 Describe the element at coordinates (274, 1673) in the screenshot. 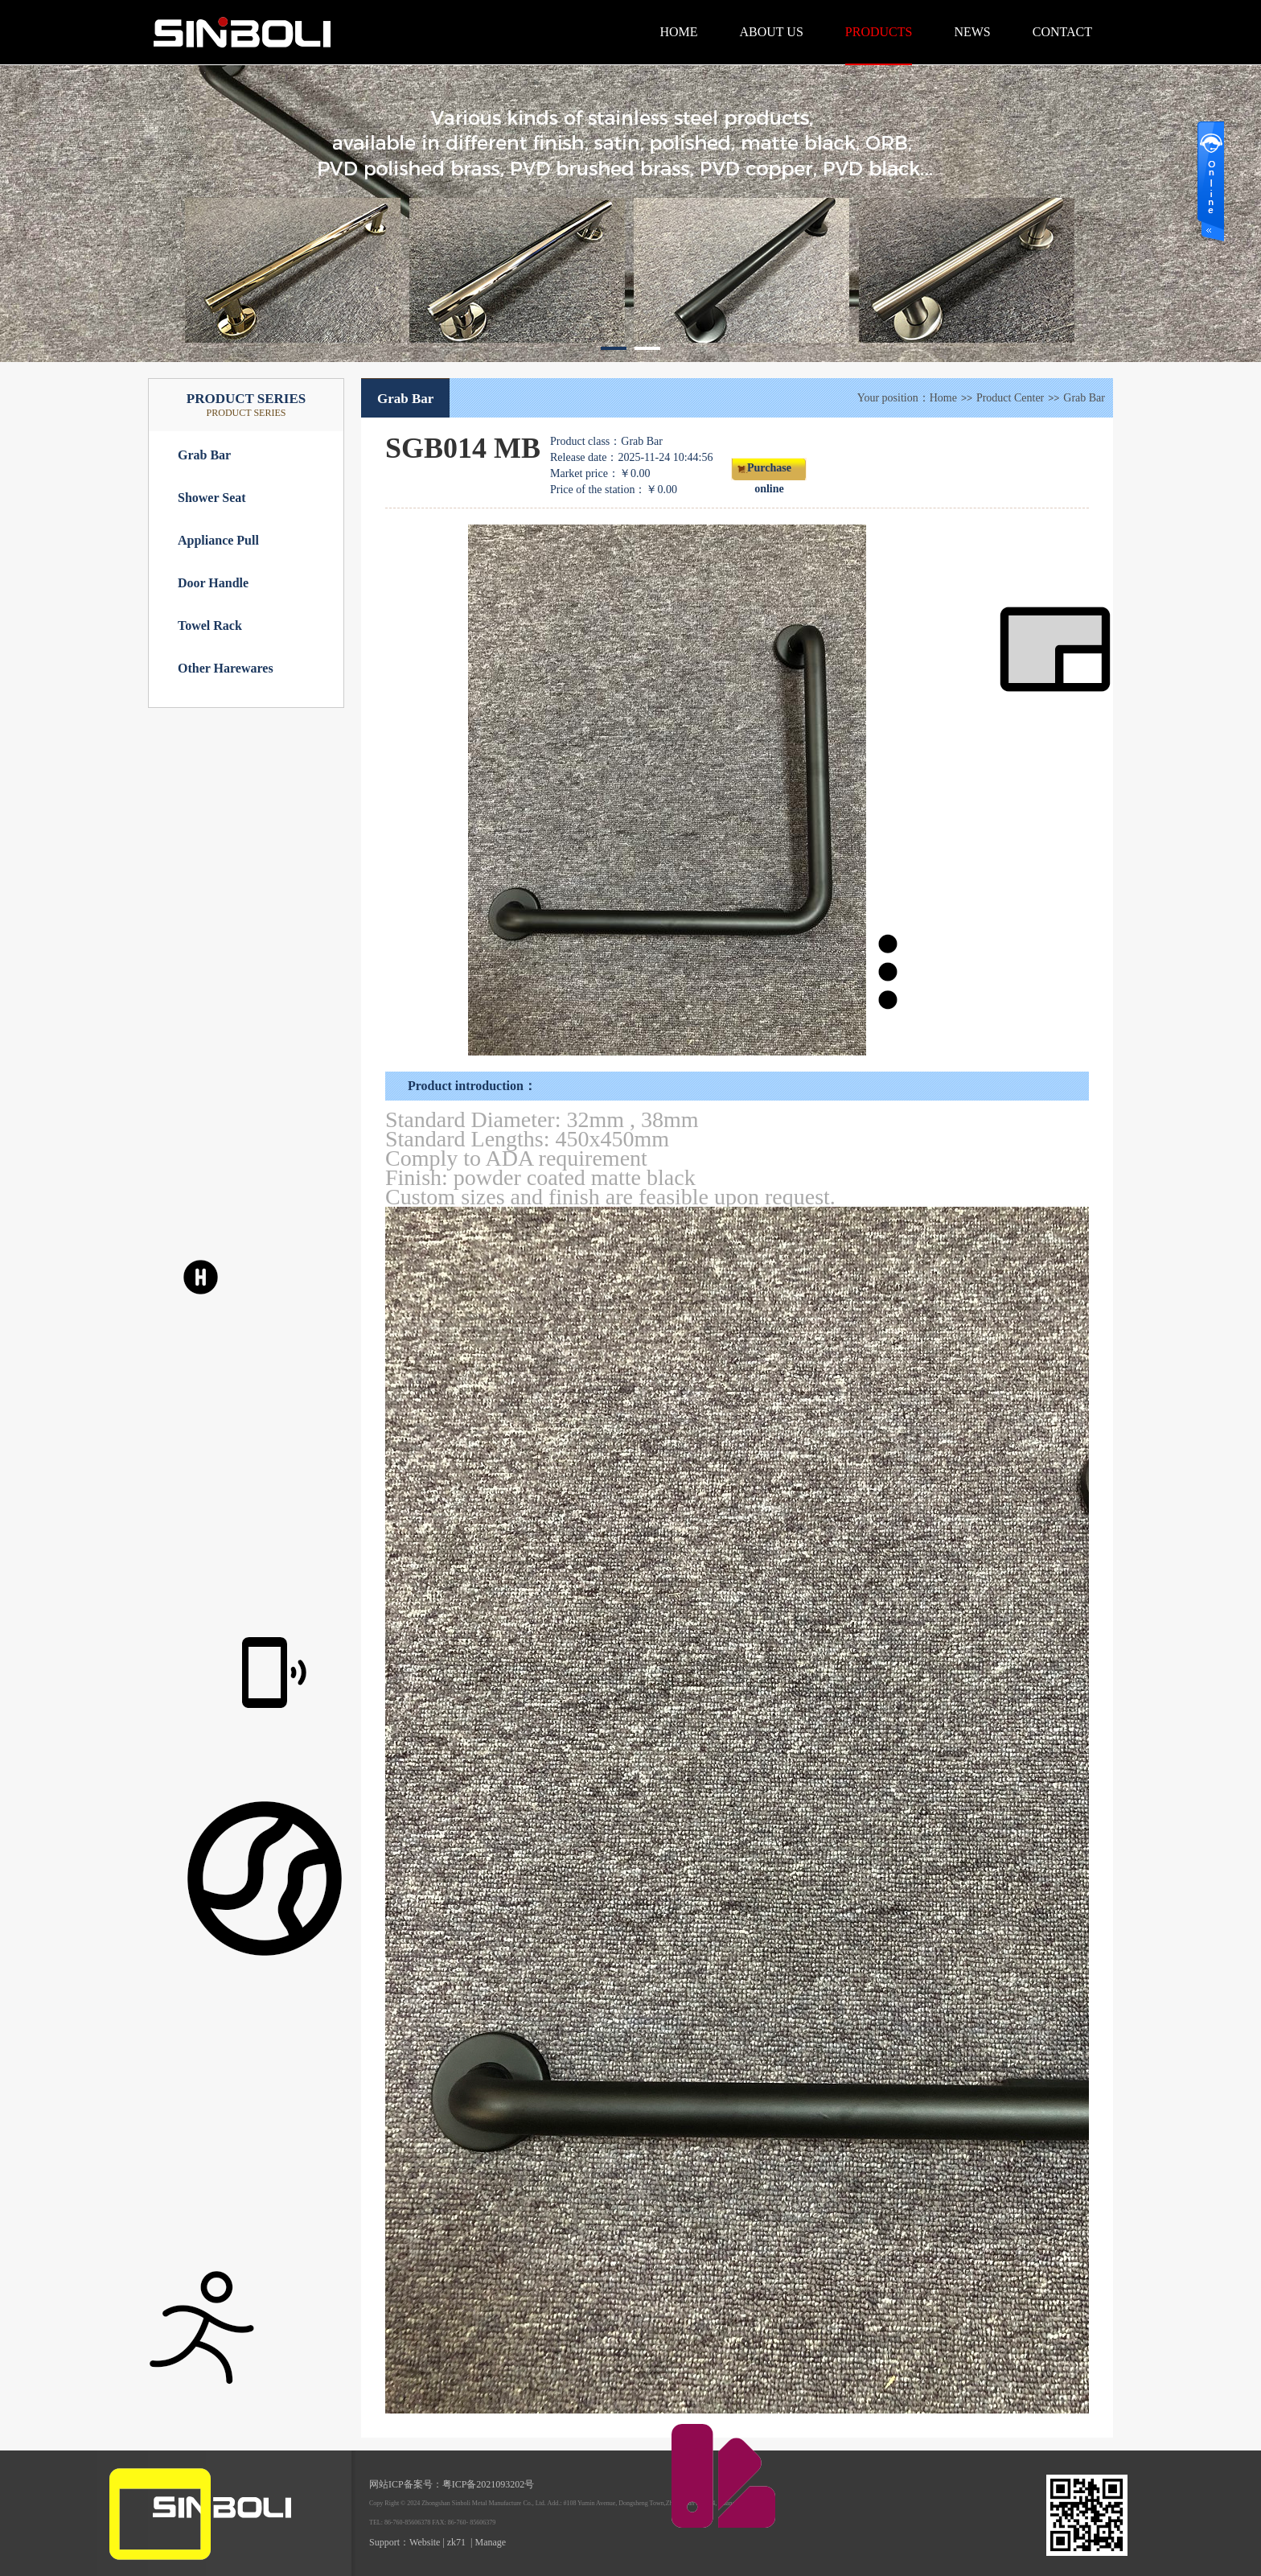

I see `incoming call or notification on connected device` at that location.